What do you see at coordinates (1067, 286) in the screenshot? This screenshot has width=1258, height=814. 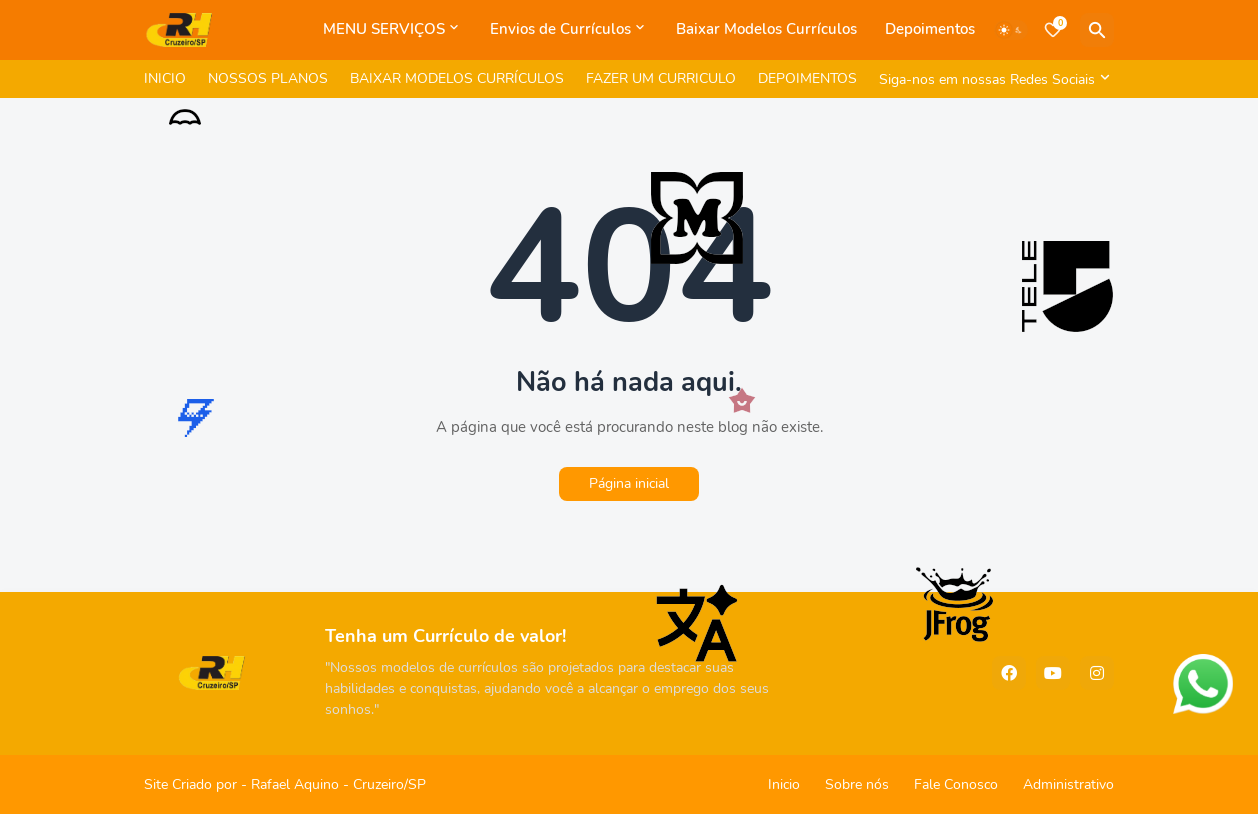 I see `visit the Tele 5 television network website` at bounding box center [1067, 286].